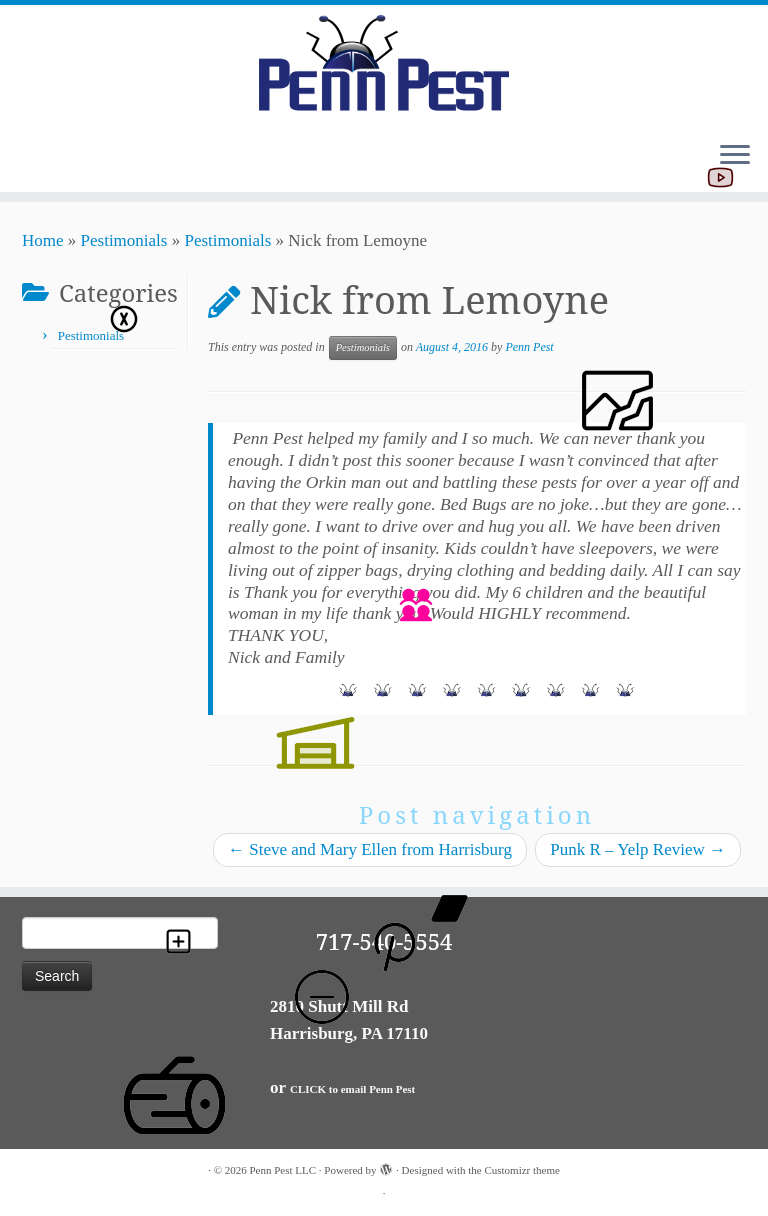  I want to click on close or cancel an action, so click(124, 319).